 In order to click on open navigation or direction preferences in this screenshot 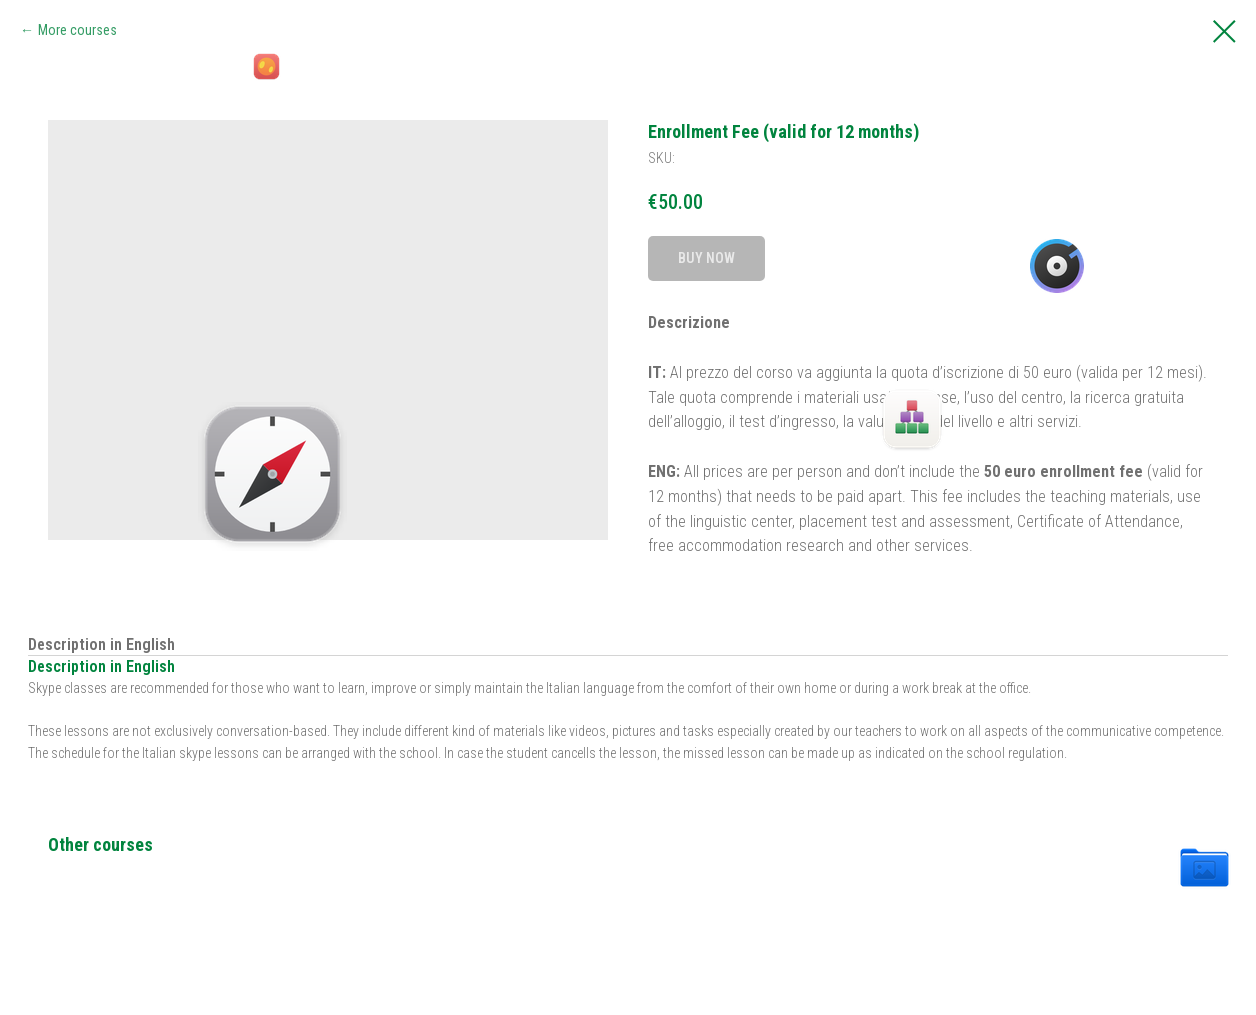, I will do `click(272, 476)`.